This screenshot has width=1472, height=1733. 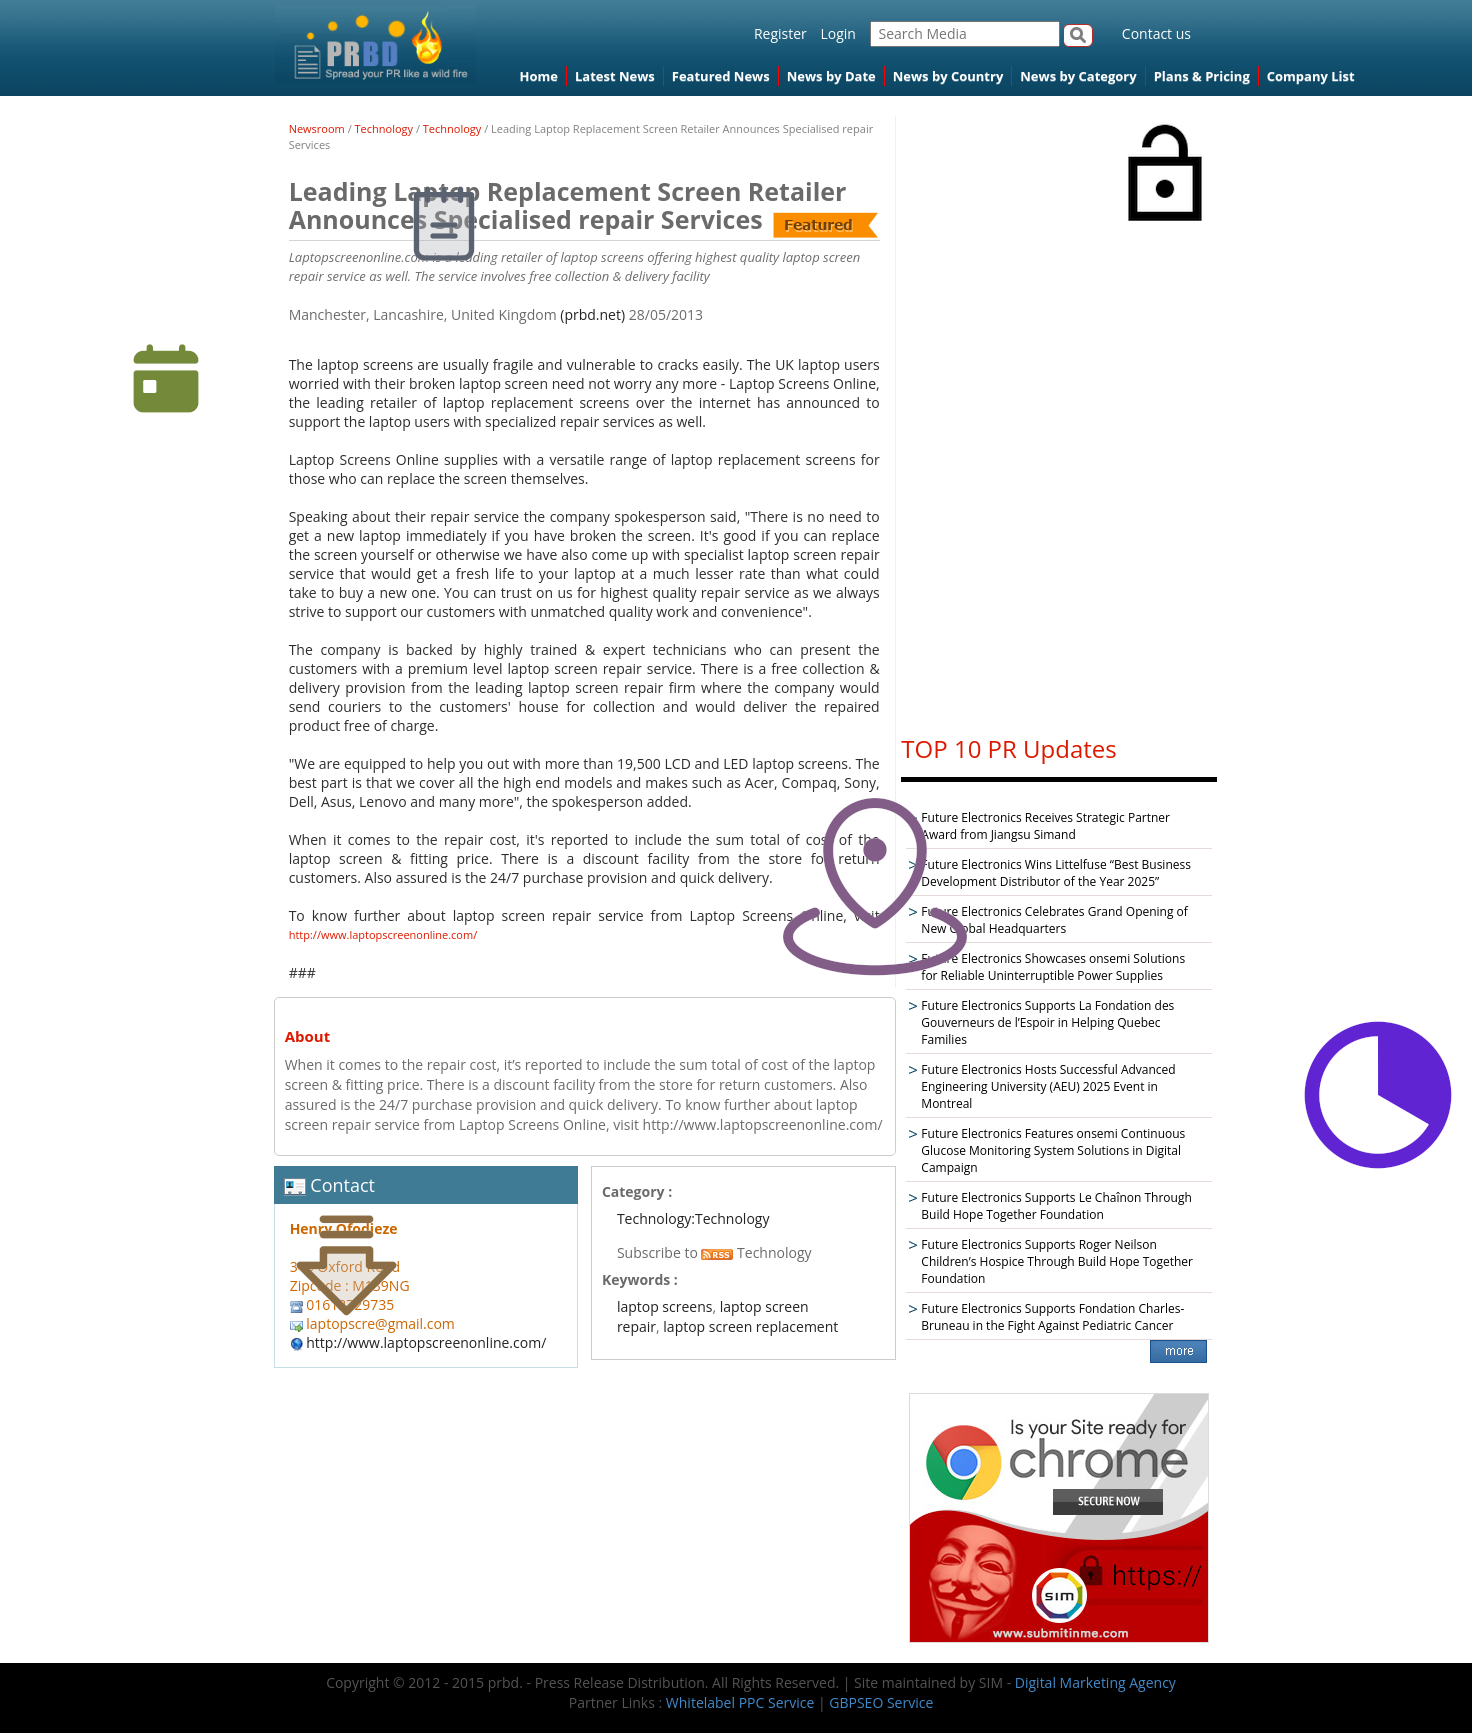 I want to click on view location area or region on map, so click(x=875, y=890).